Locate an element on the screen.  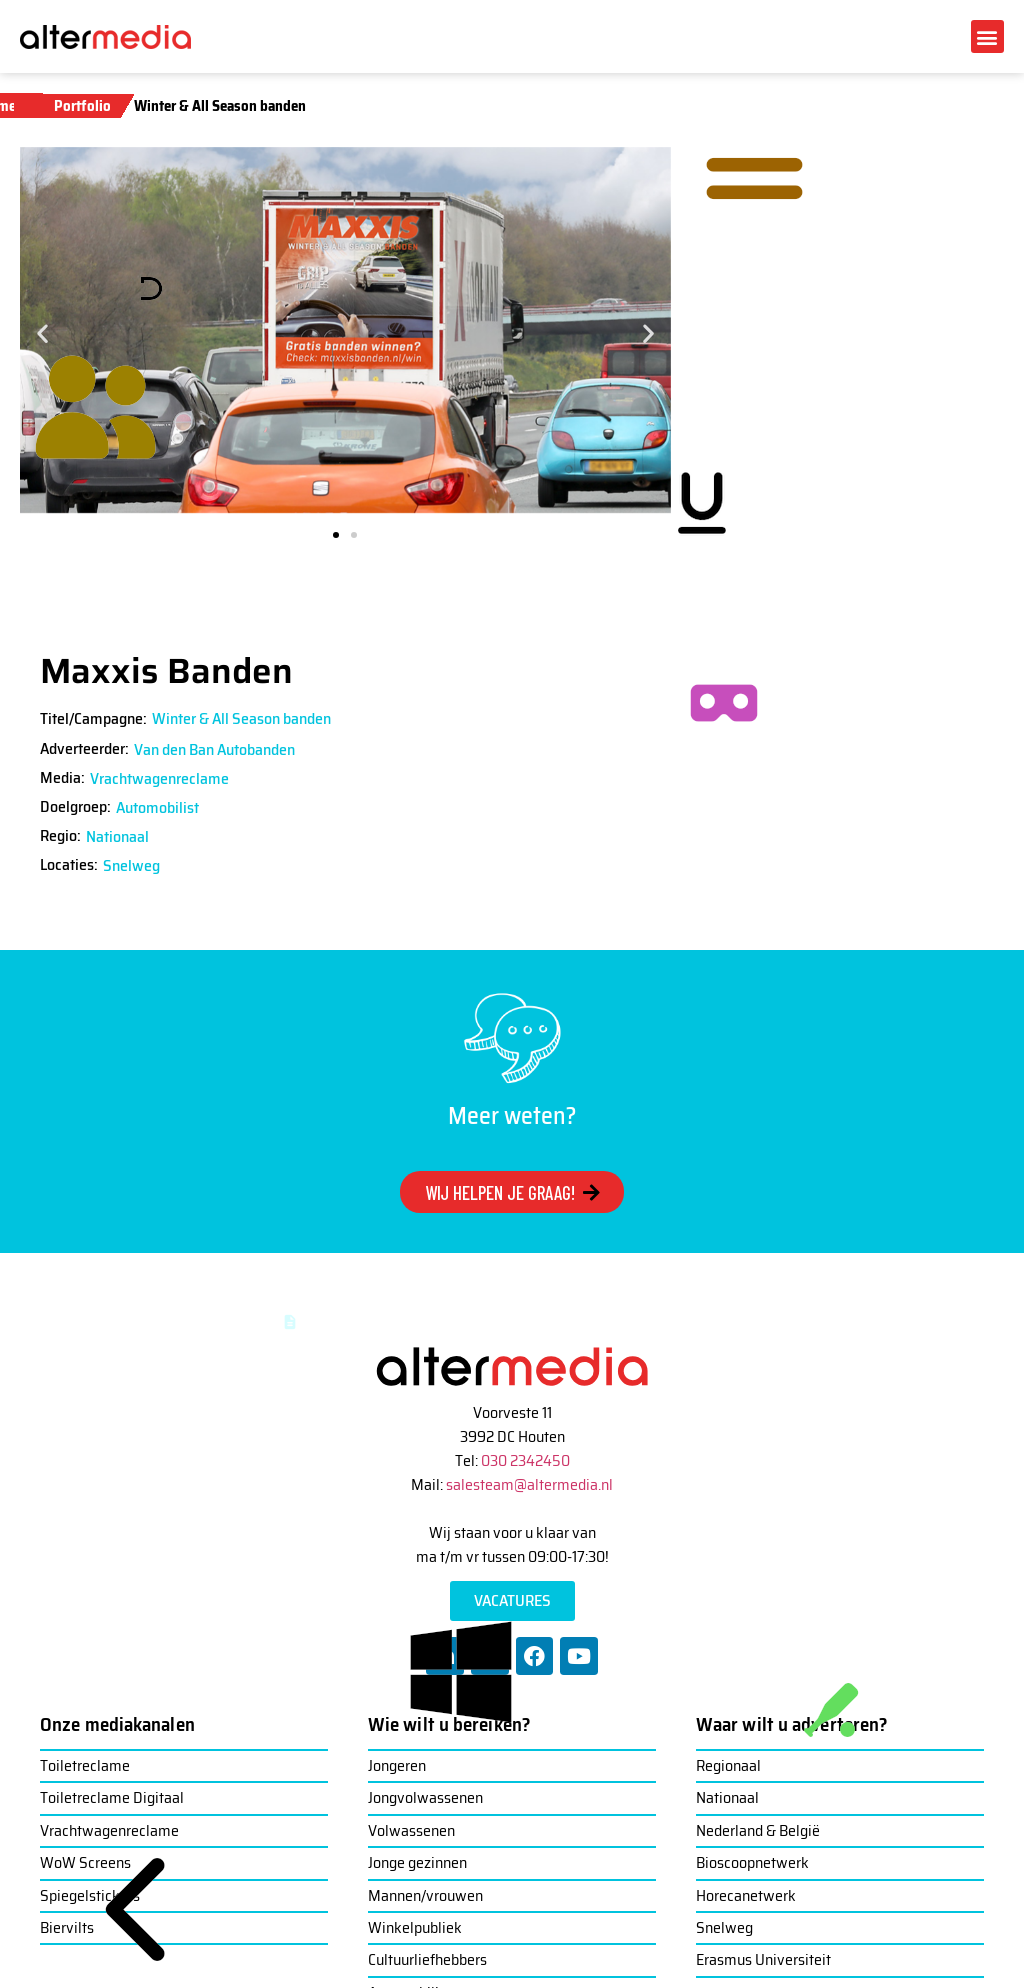
launch virtual reality mode is located at coordinates (724, 703).